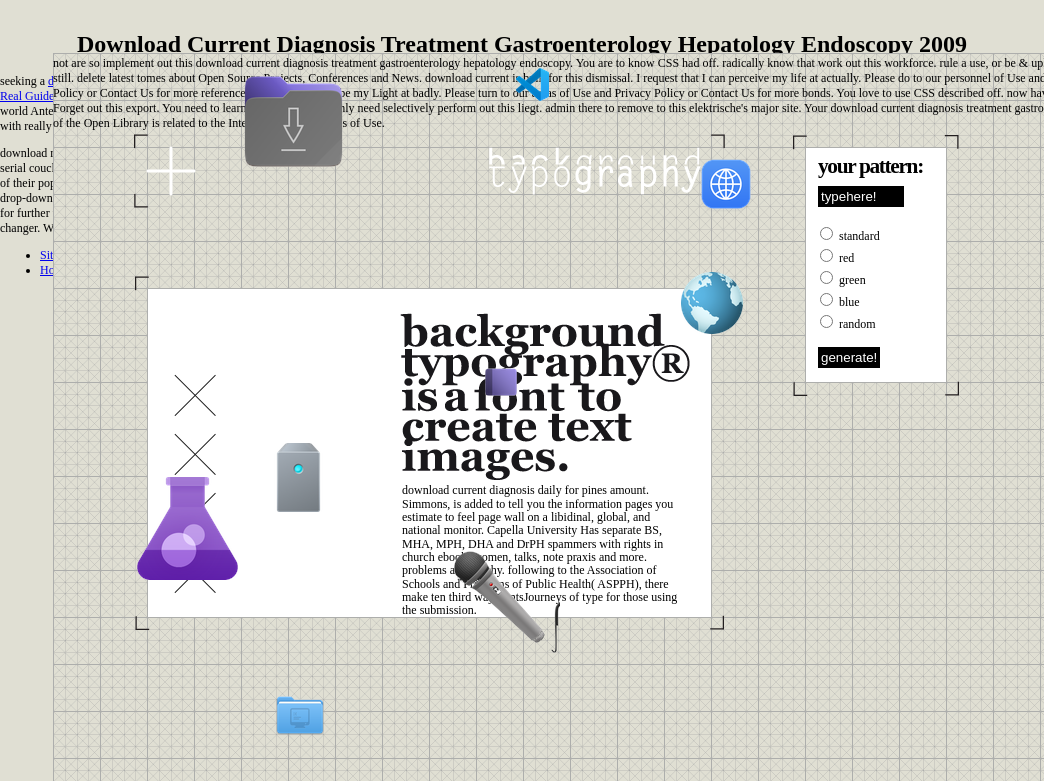  I want to click on open test plans application, so click(187, 528).